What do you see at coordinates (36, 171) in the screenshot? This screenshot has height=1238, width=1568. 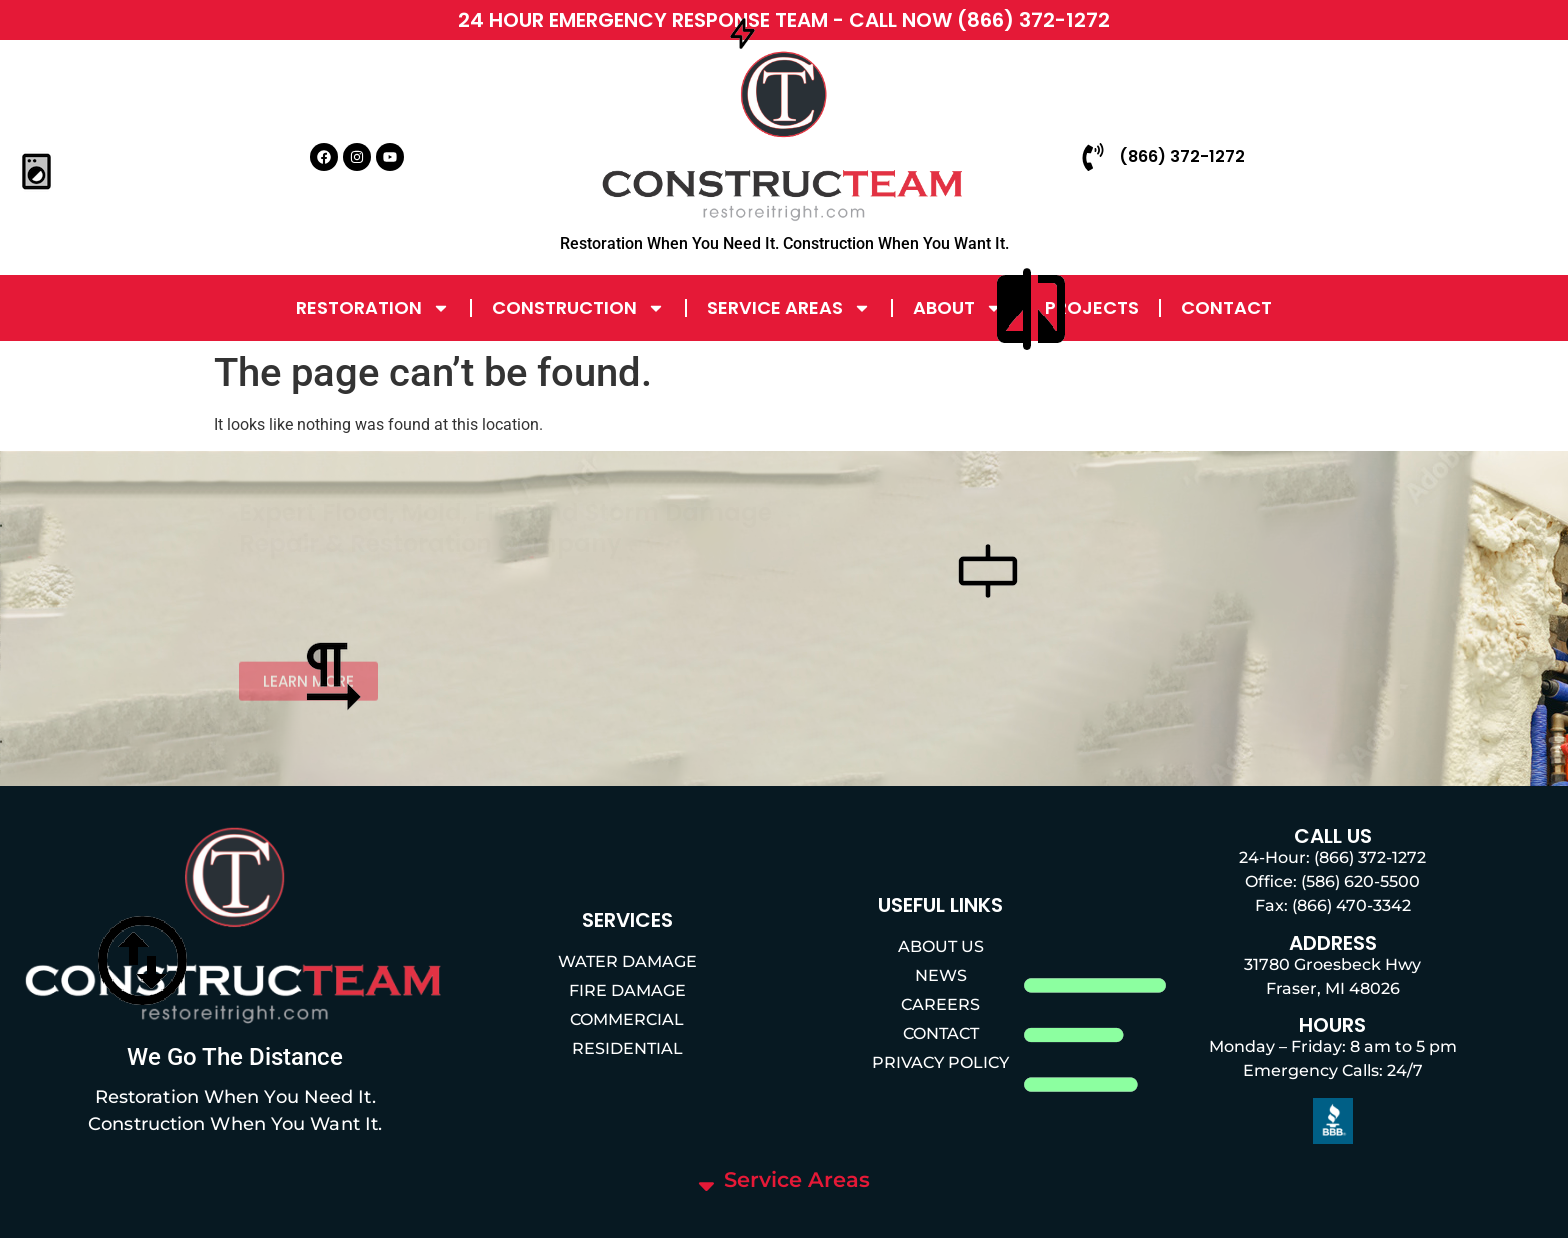 I see `find nearby laundromat or laundry services` at bounding box center [36, 171].